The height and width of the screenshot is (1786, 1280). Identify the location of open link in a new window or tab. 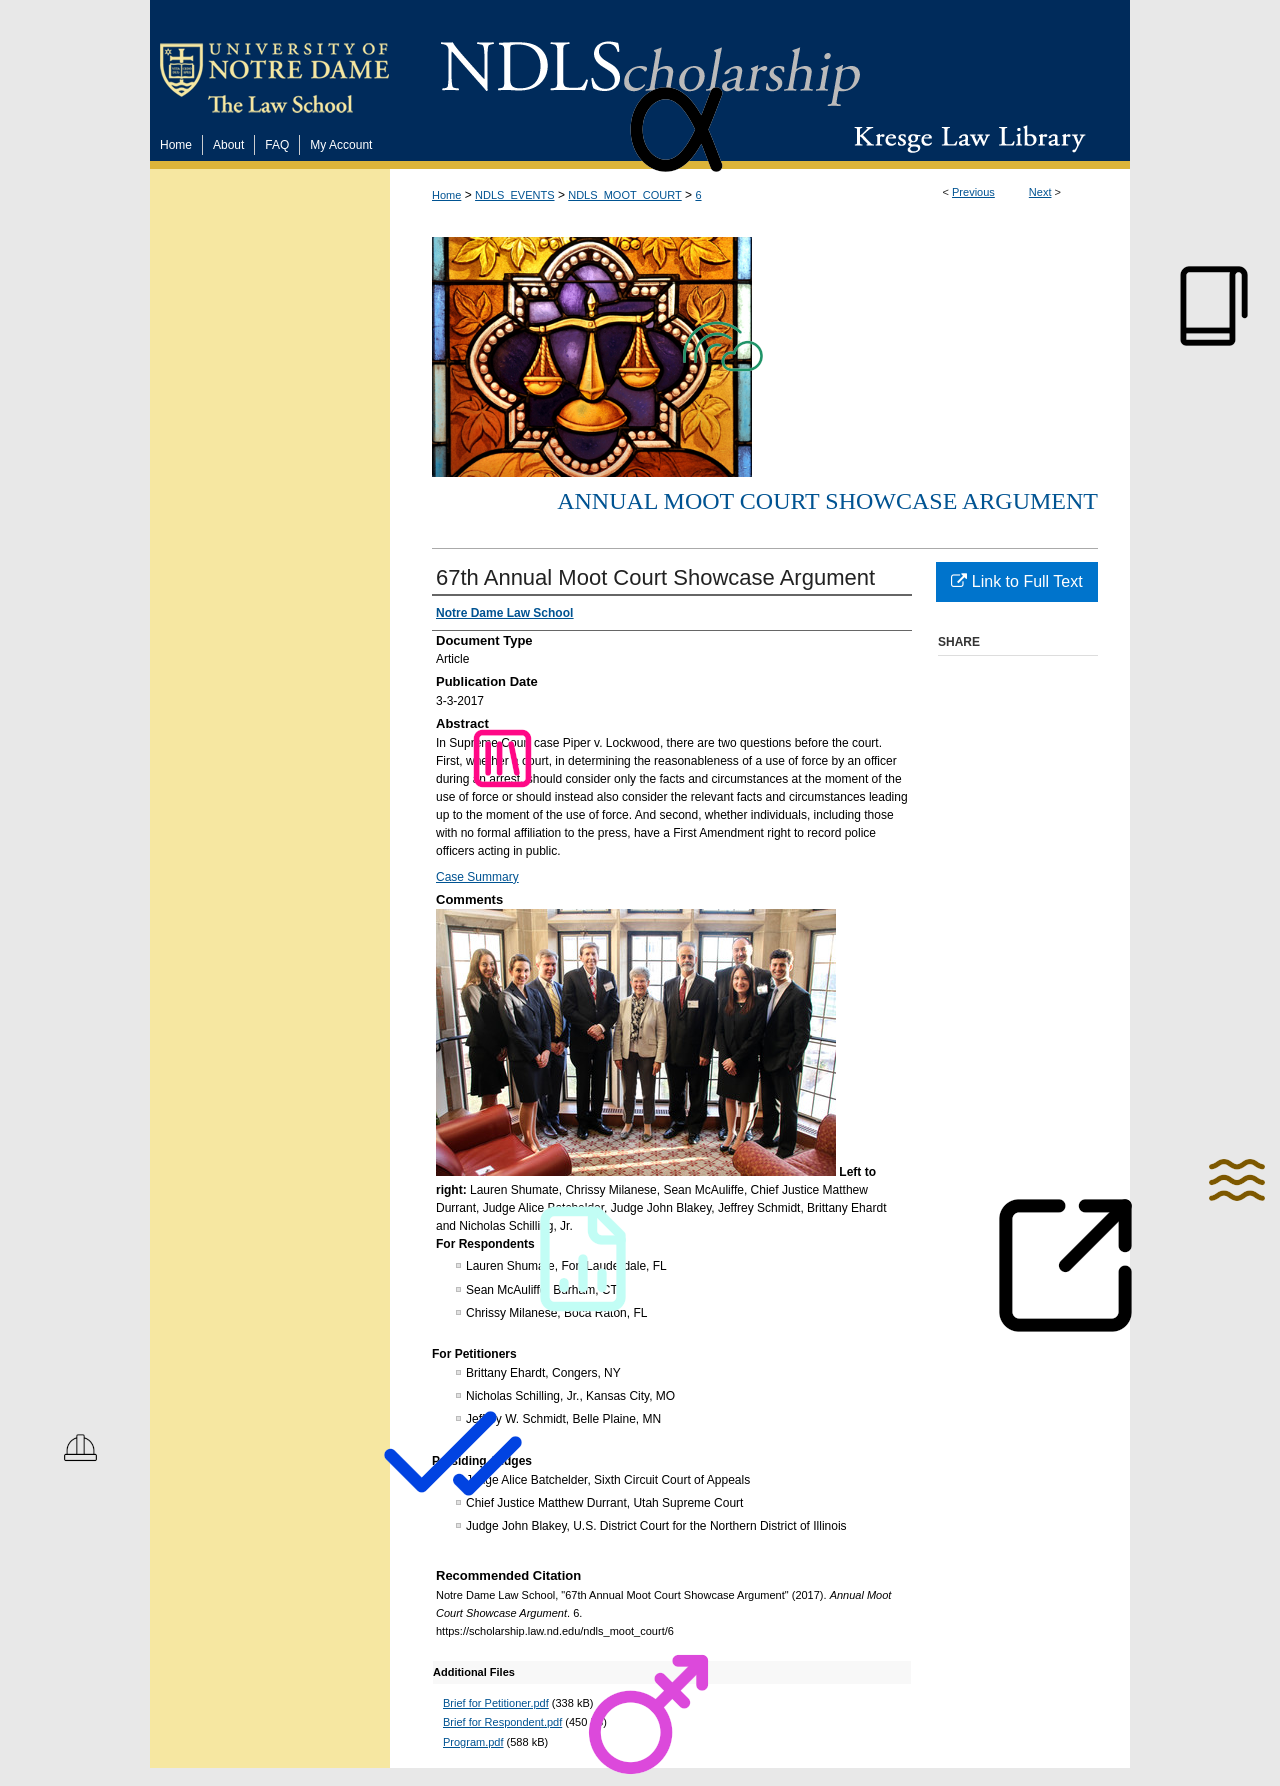
(1065, 1265).